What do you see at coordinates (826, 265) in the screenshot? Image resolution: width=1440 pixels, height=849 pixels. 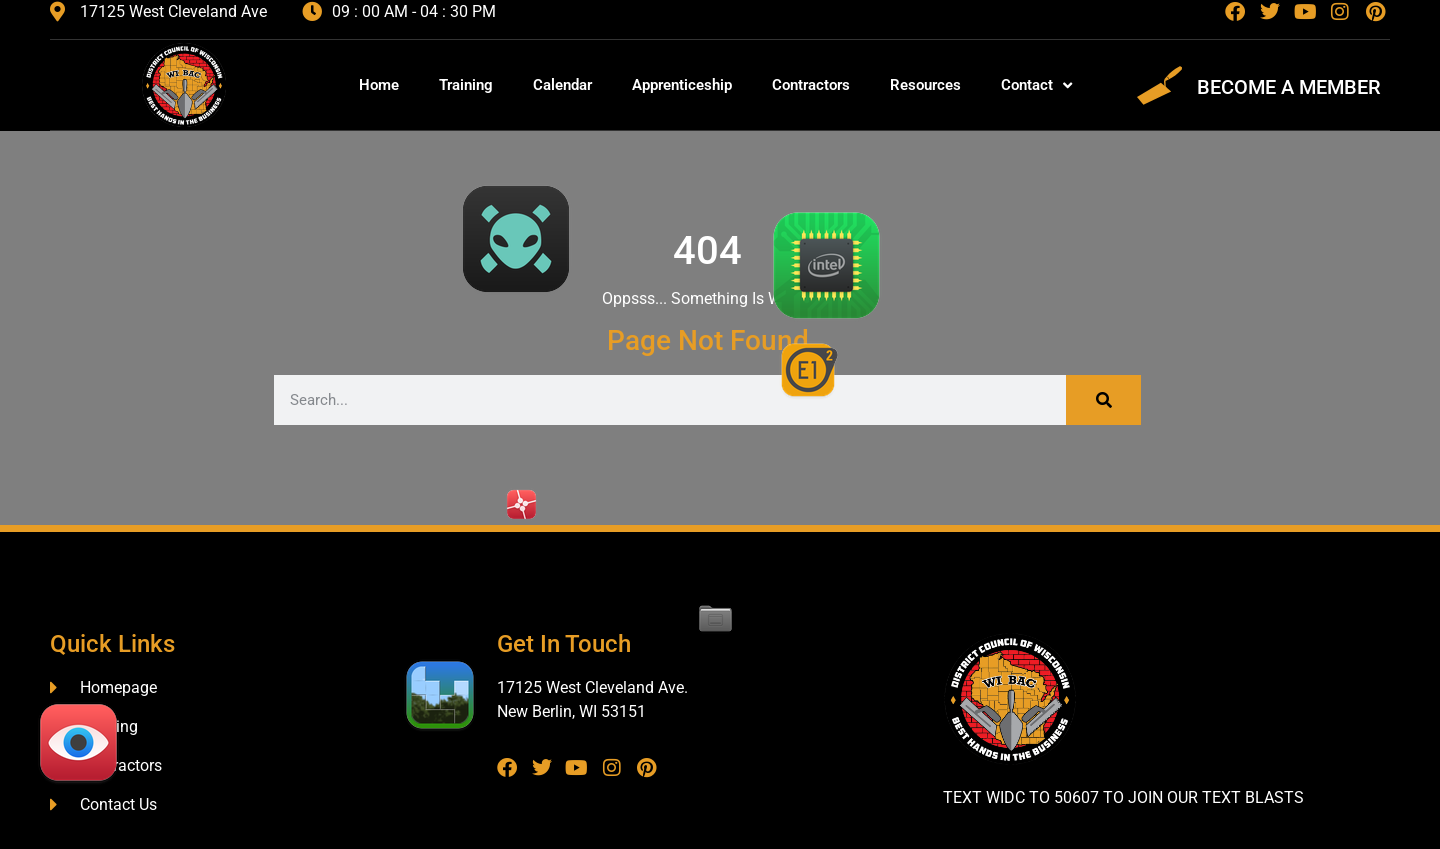 I see `open cpu frequency monitoring app` at bounding box center [826, 265].